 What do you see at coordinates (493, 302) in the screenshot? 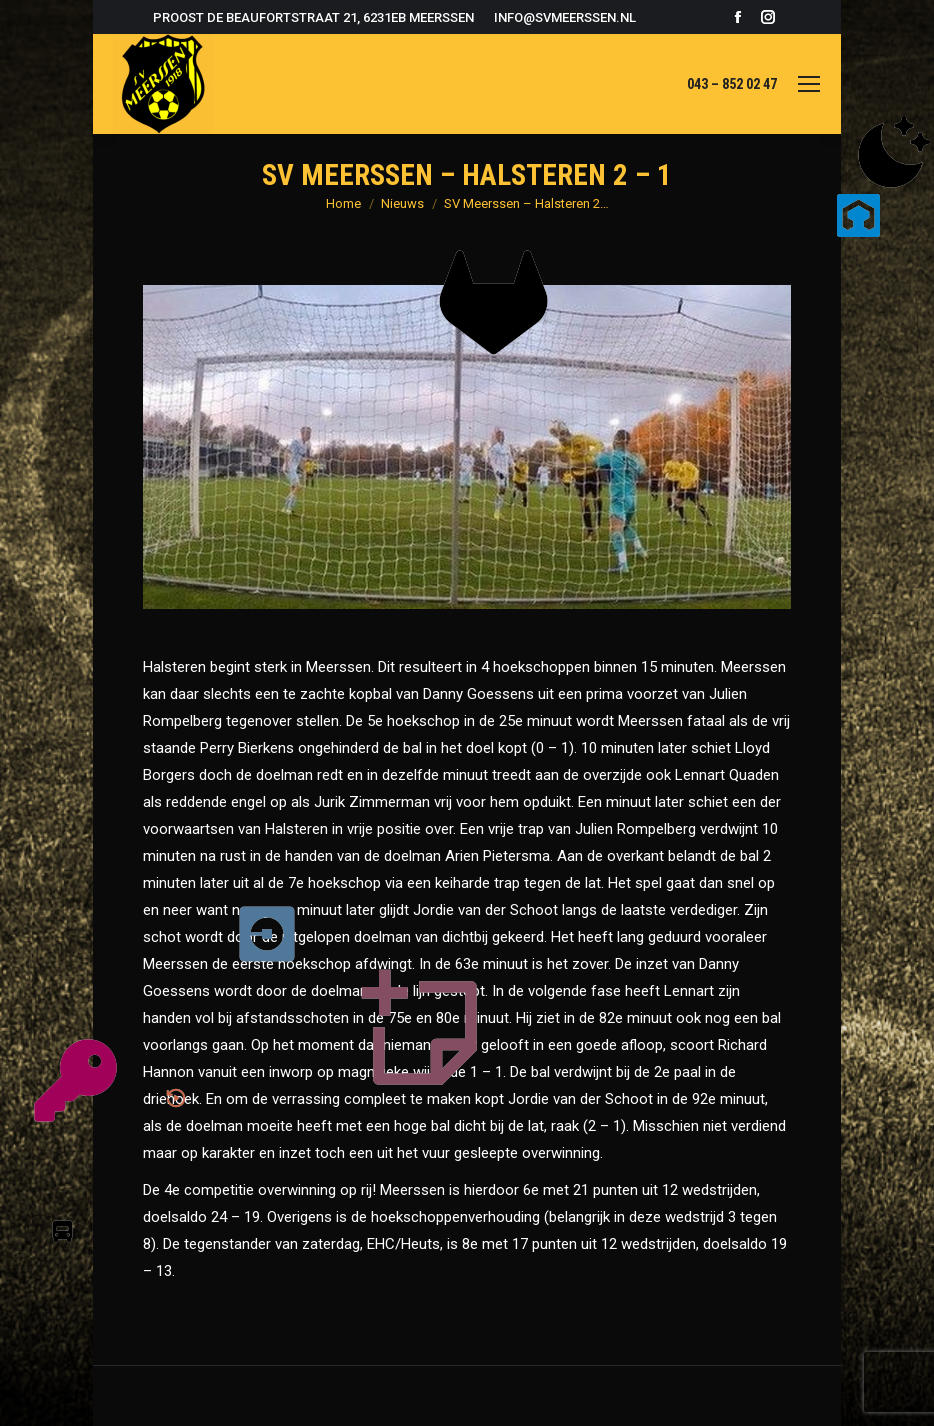
I see `open GitLab` at bounding box center [493, 302].